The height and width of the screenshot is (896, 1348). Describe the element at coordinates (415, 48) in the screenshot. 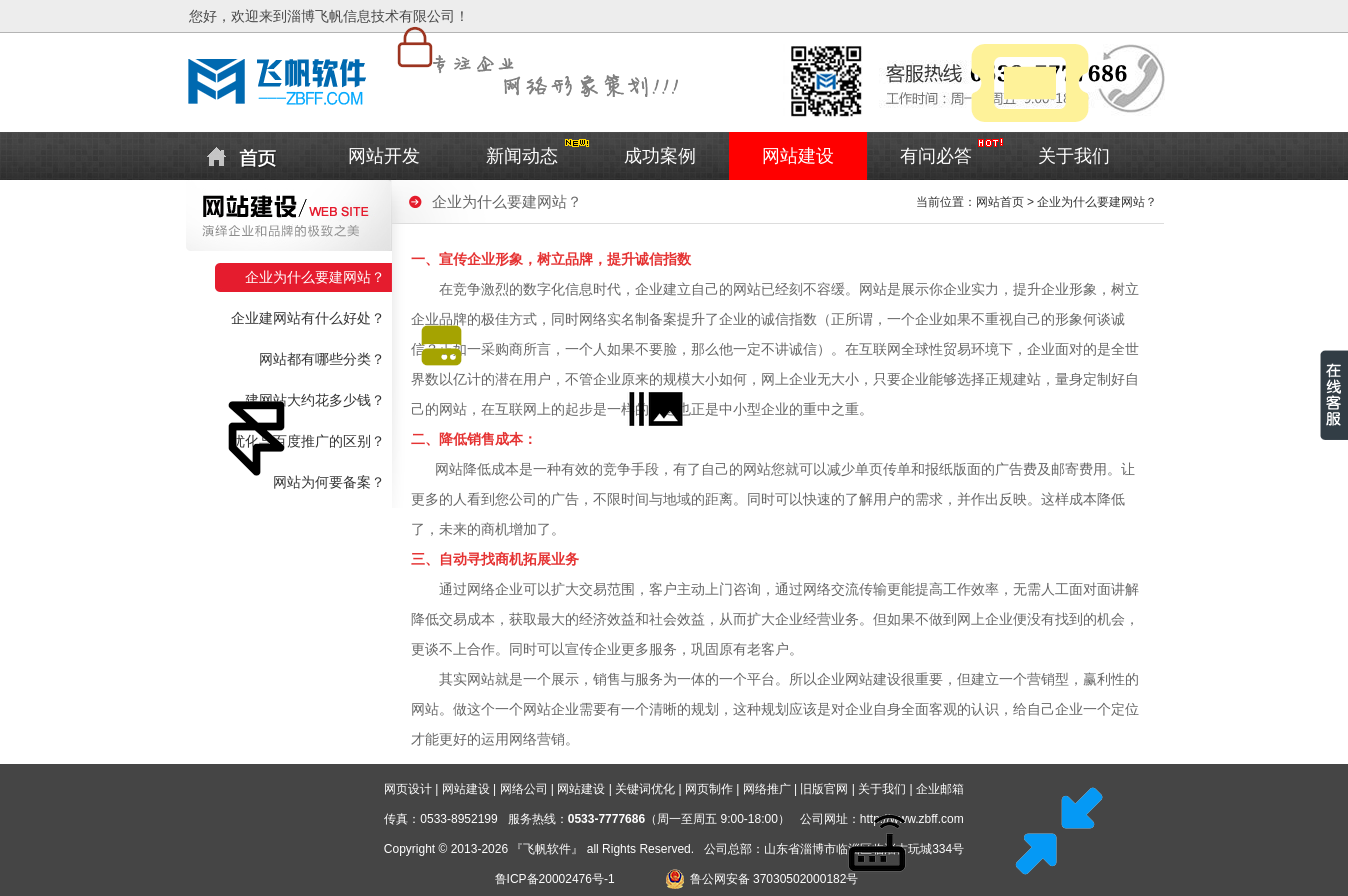

I see `indicates a locked or secure item` at that location.